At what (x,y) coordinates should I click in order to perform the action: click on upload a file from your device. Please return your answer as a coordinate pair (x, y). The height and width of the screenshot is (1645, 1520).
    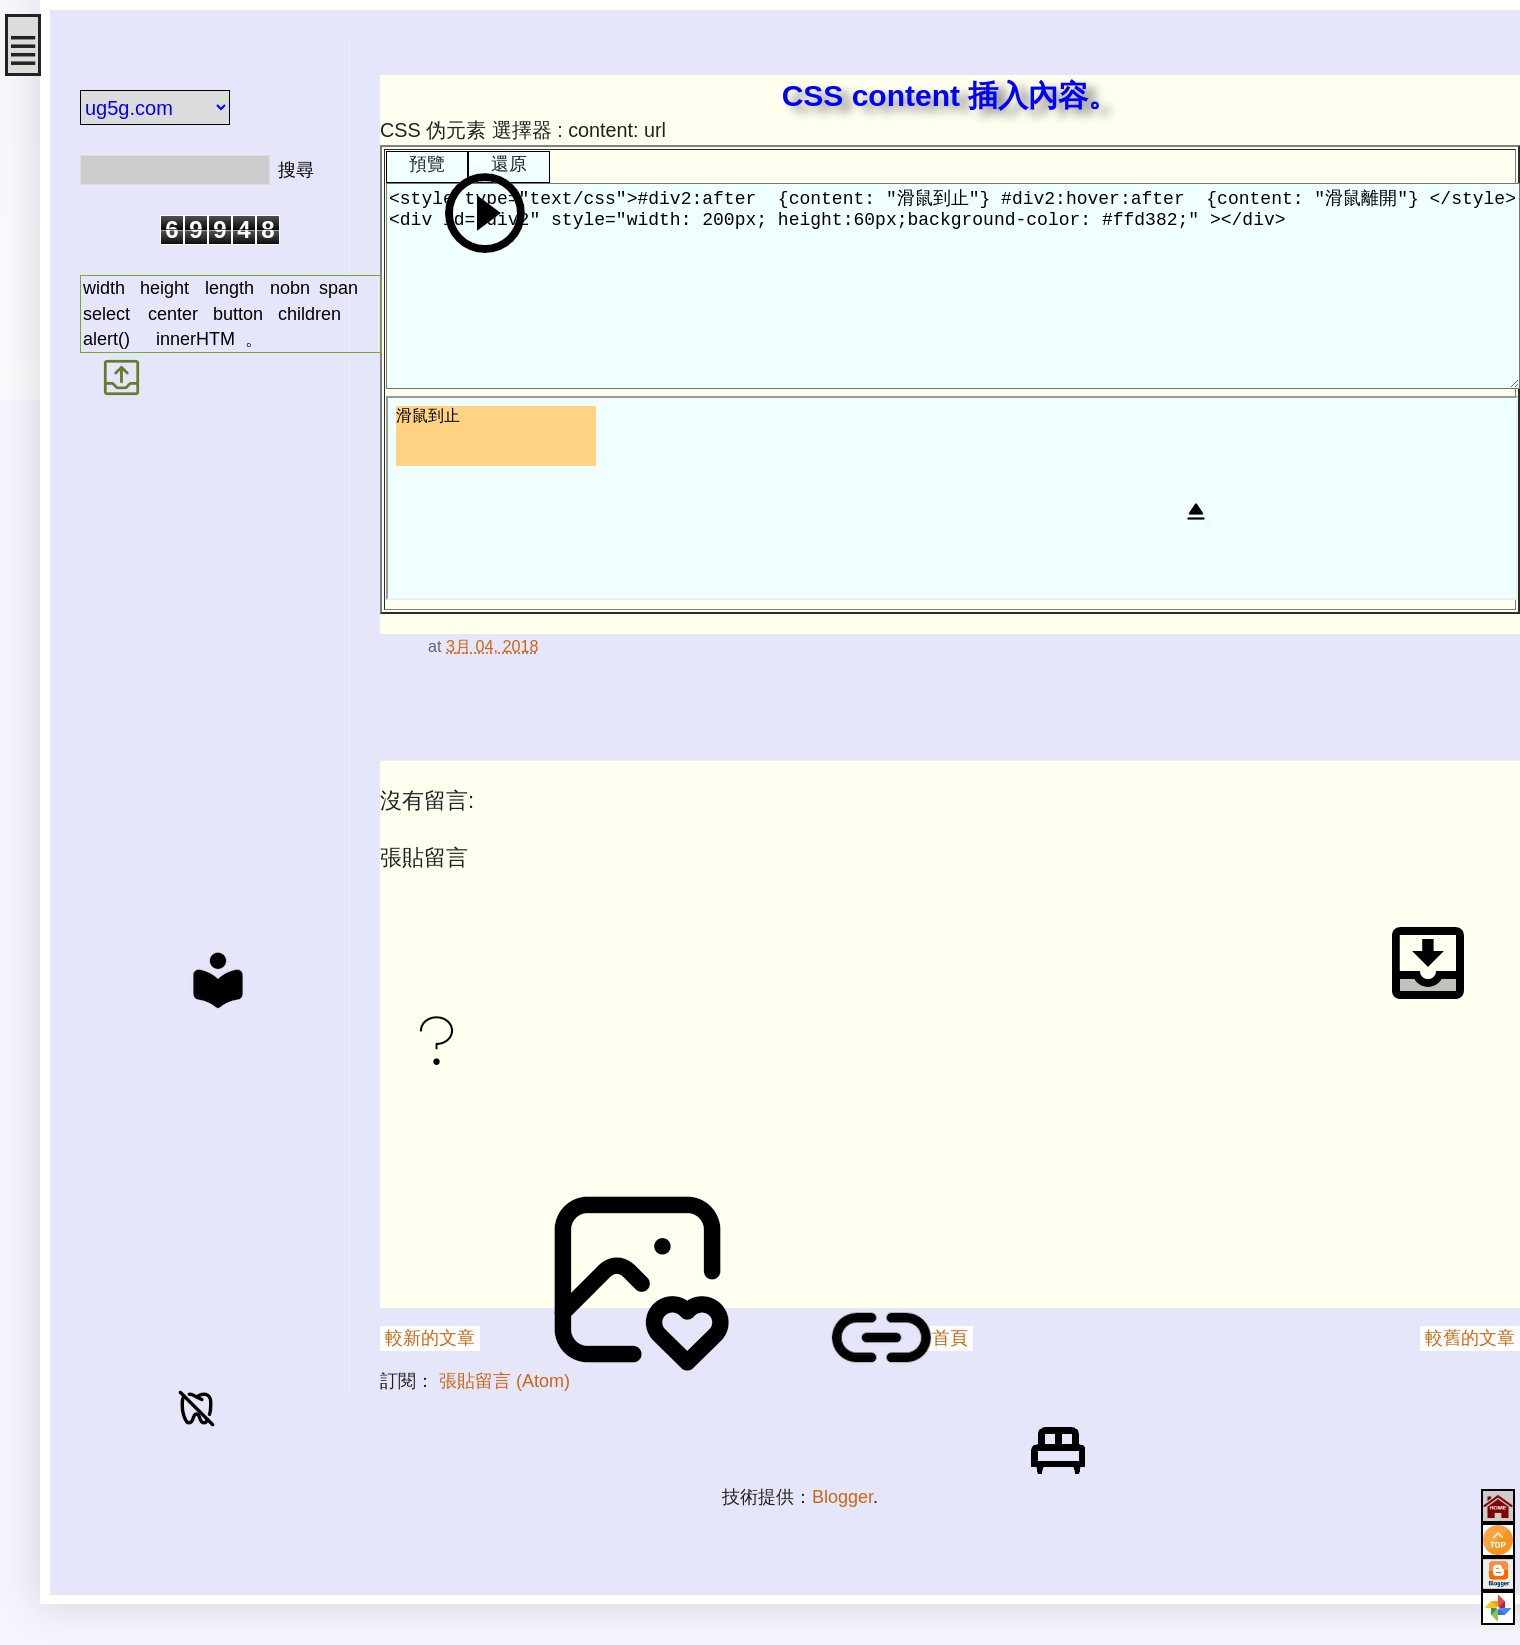
    Looking at the image, I should click on (121, 377).